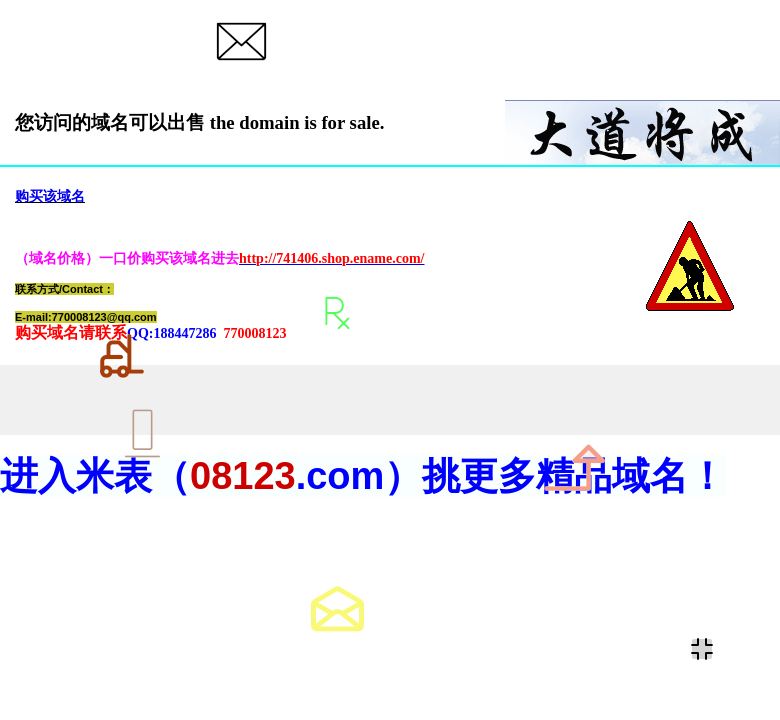 This screenshot has height=720, width=780. Describe the element at coordinates (142, 432) in the screenshot. I see `align object to bottom edge` at that location.